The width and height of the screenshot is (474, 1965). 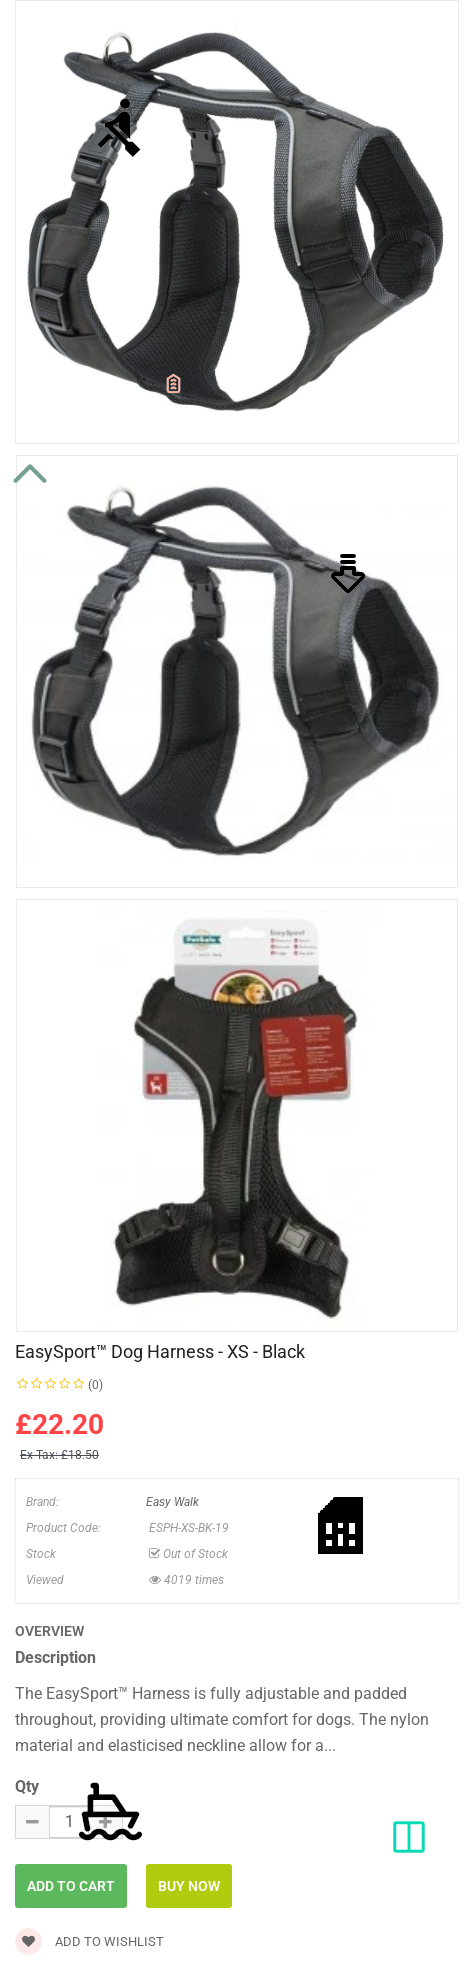 I want to click on collapse an expanded section, so click(x=30, y=475).